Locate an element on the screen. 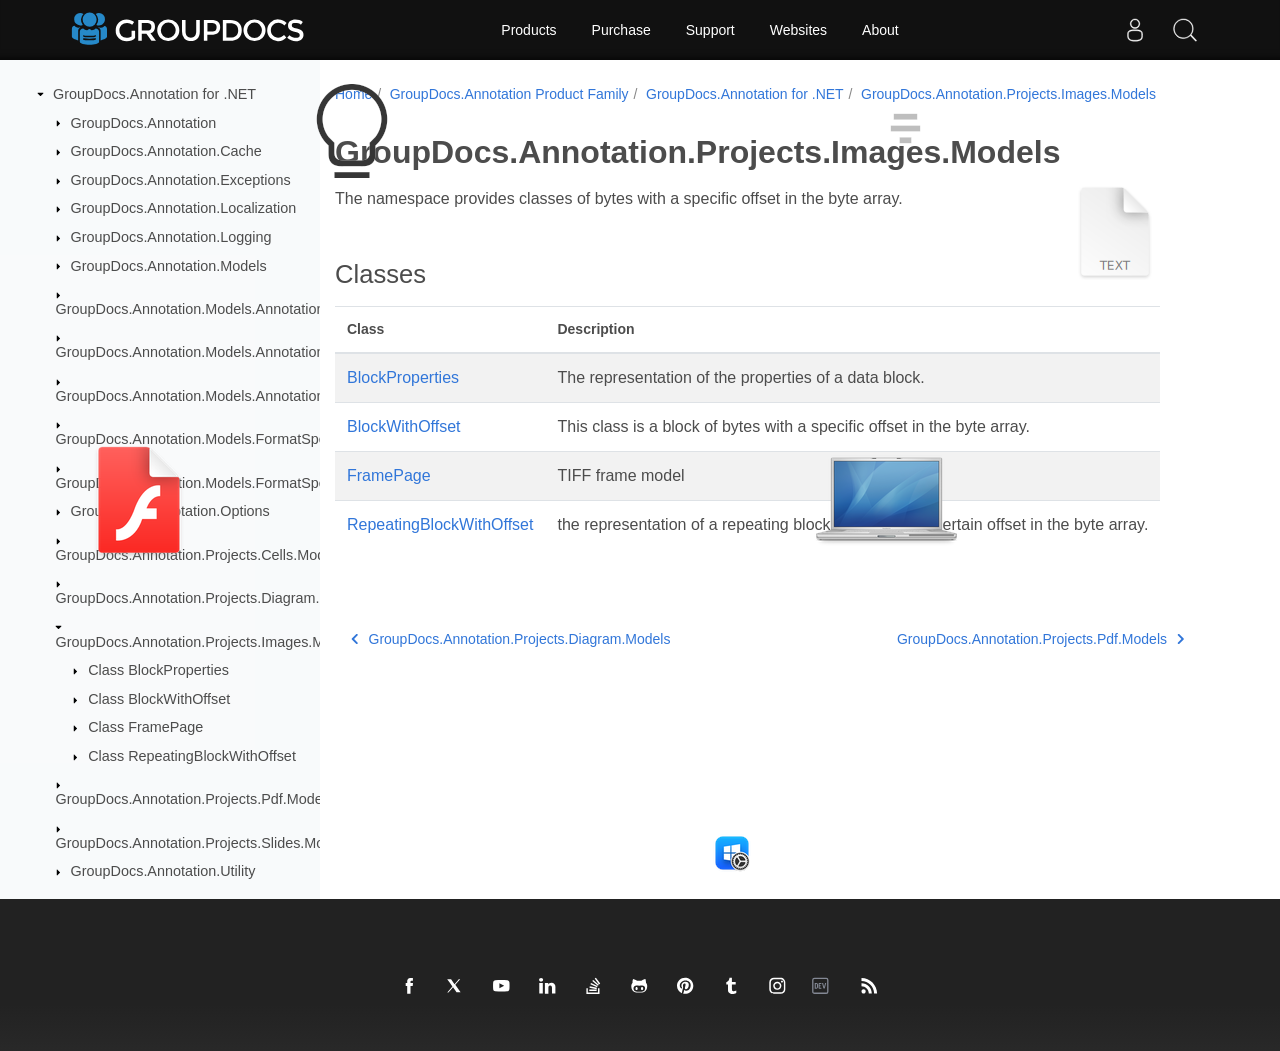 This screenshot has width=1280, height=1051. represents a powerbook g4 17-inch device is located at coordinates (886, 497).